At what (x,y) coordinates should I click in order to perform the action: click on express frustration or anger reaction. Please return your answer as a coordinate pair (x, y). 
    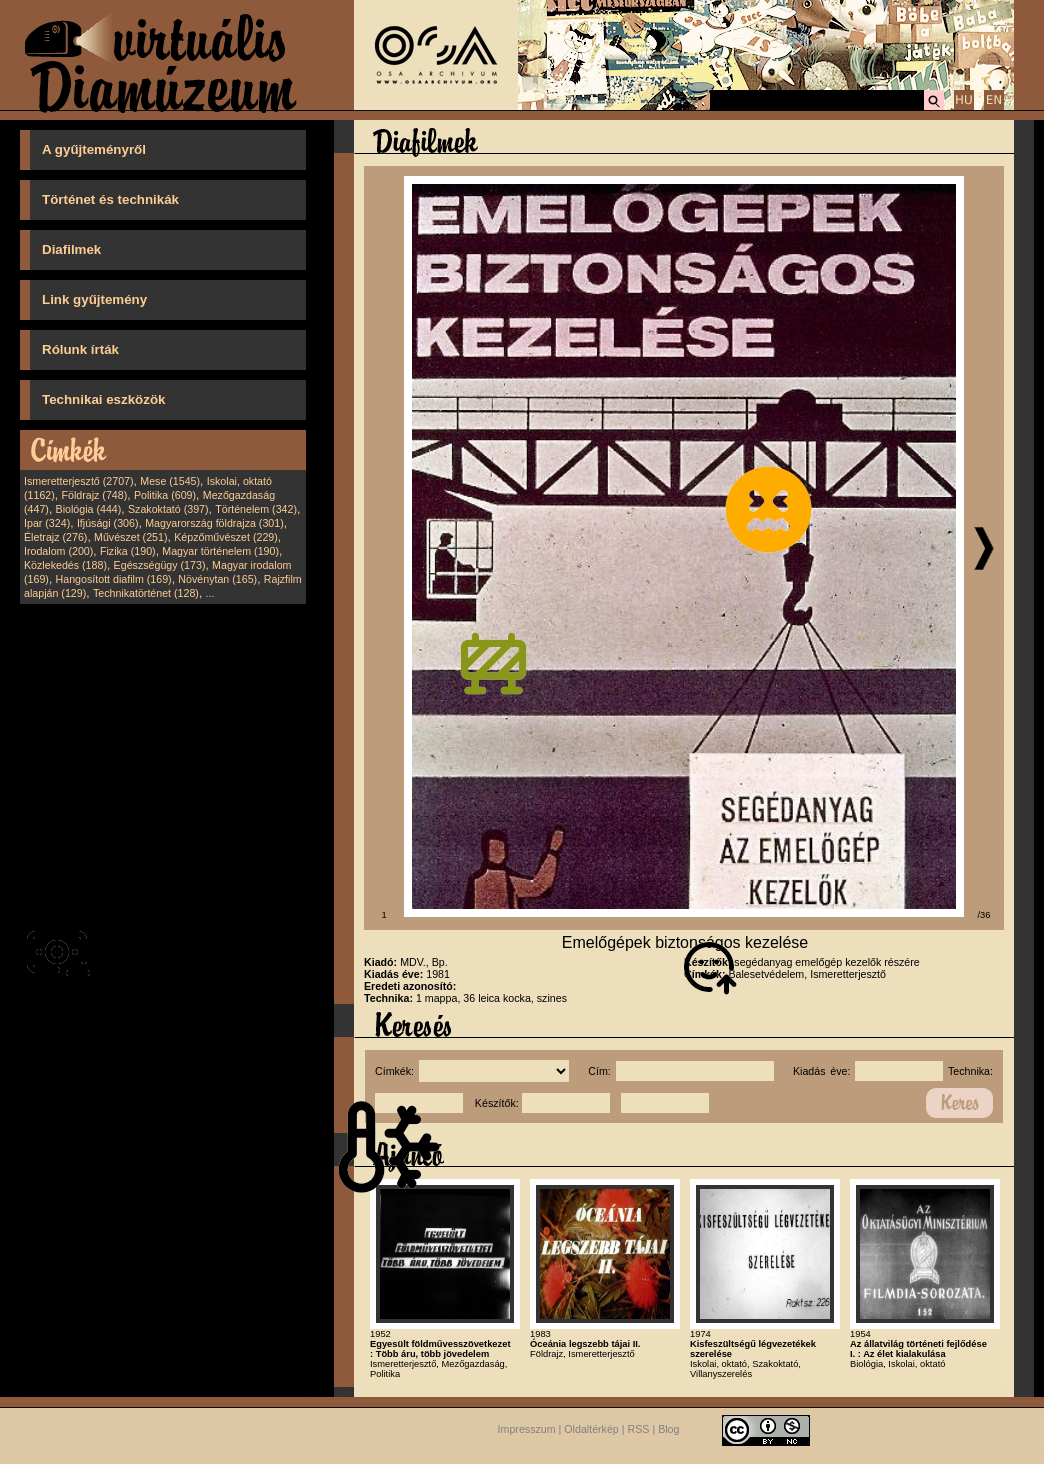
    Looking at the image, I should click on (768, 509).